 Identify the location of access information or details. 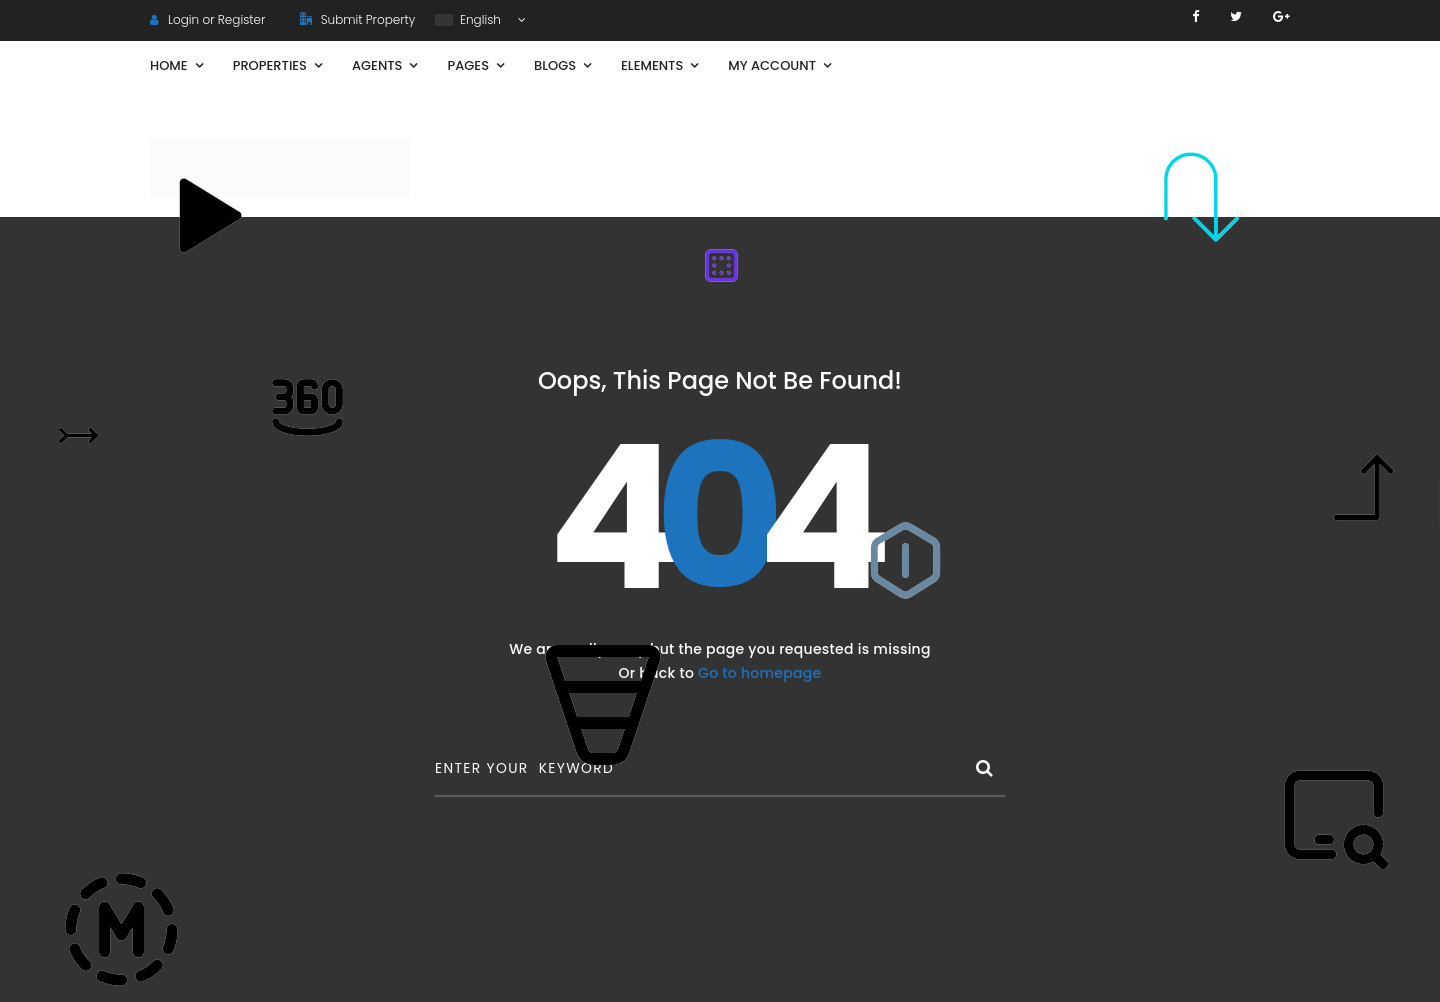
(905, 560).